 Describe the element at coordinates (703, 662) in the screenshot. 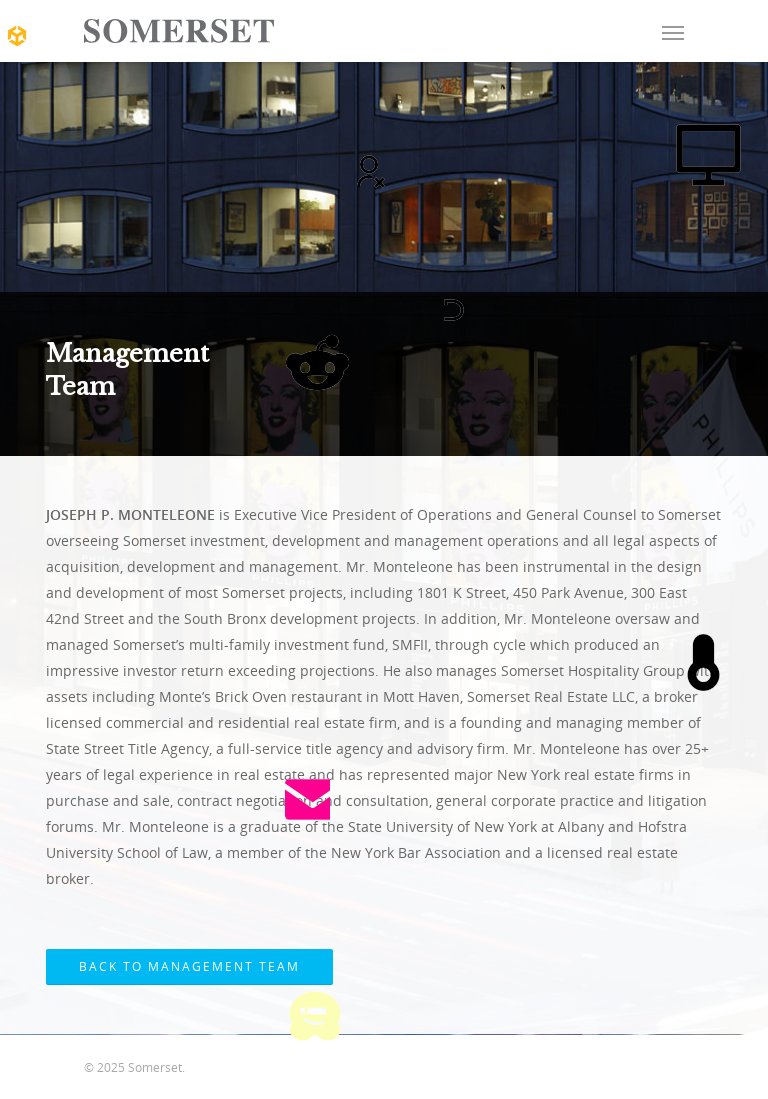

I see `indicates freezing or lowest temperature setting` at that location.